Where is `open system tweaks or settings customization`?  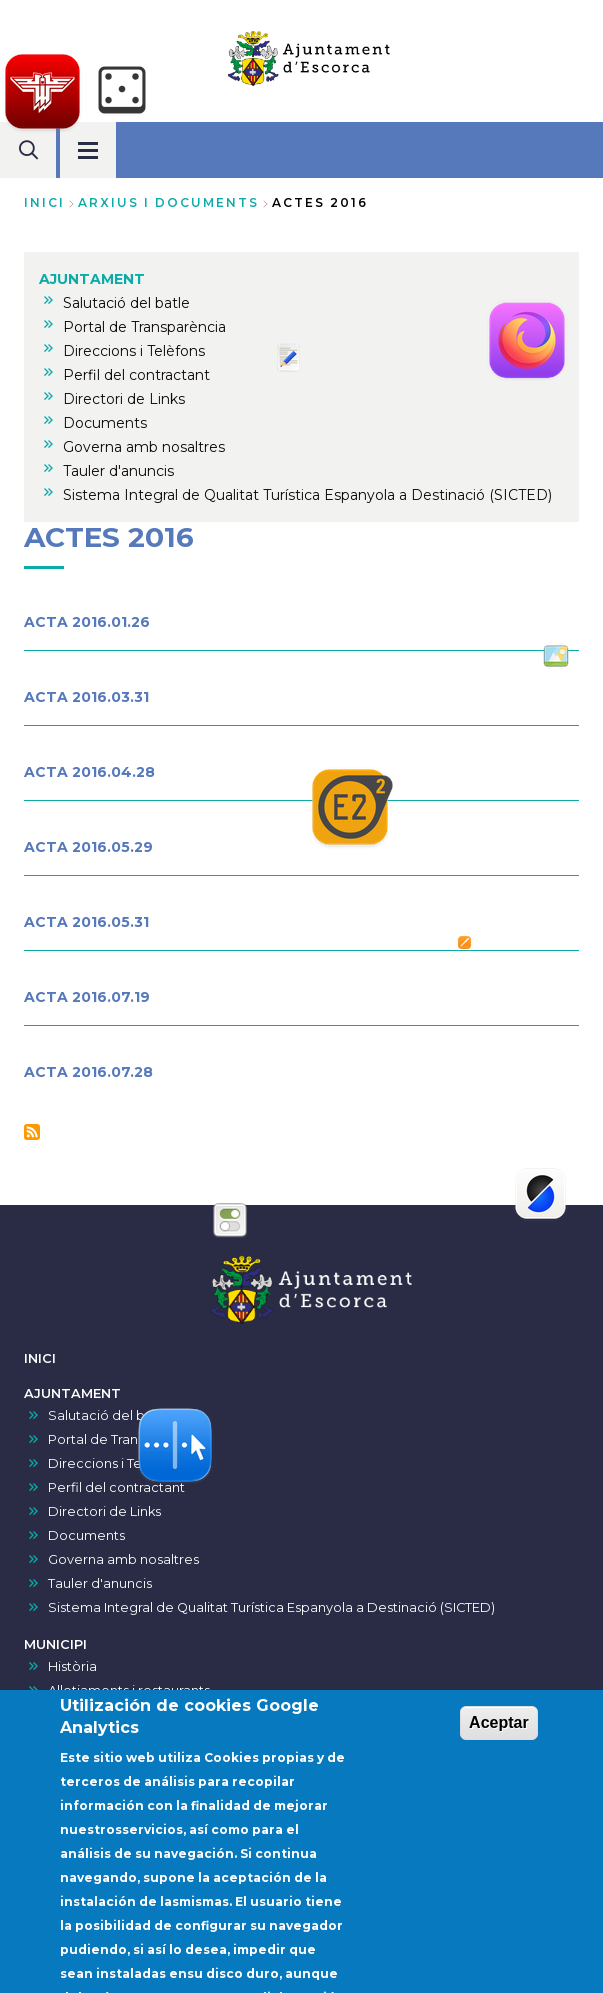 open system tweaks or settings customization is located at coordinates (230, 1220).